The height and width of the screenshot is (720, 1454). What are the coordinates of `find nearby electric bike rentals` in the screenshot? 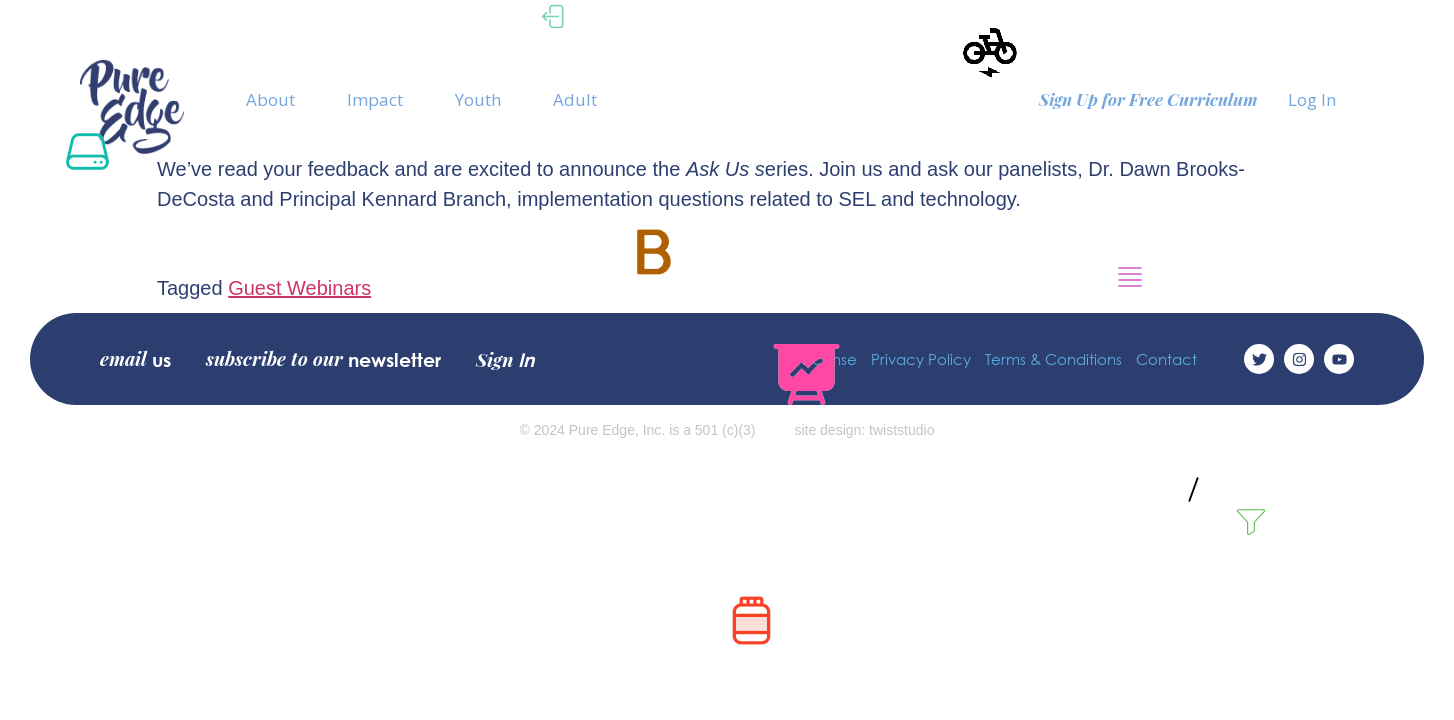 It's located at (990, 53).